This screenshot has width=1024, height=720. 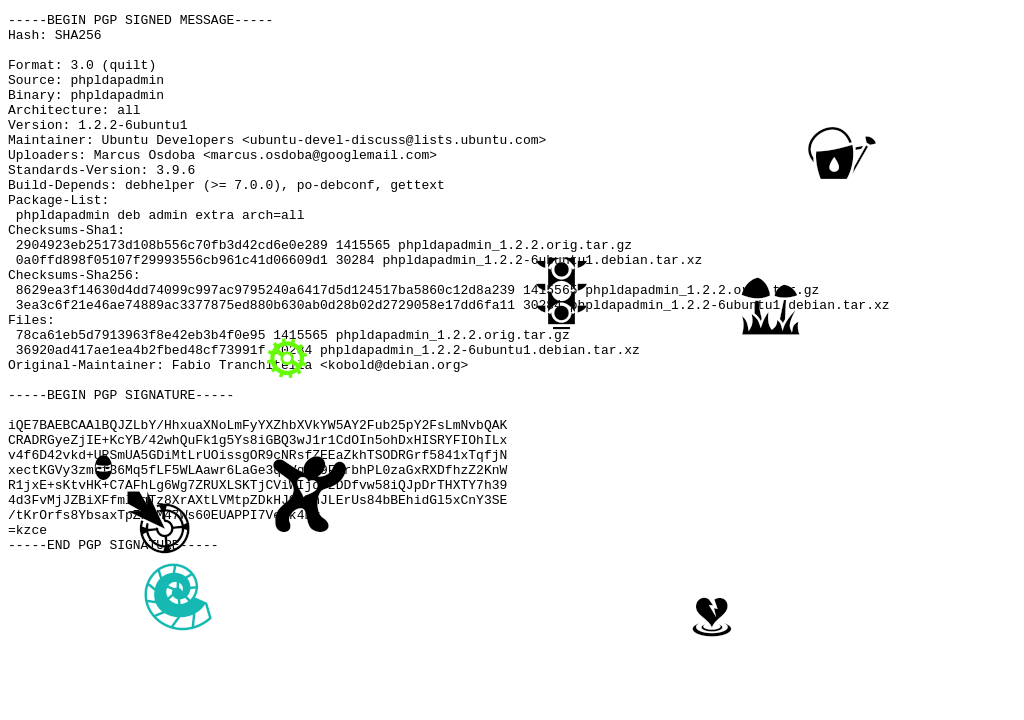 I want to click on view fossil collection or paleontology items, so click(x=178, y=597).